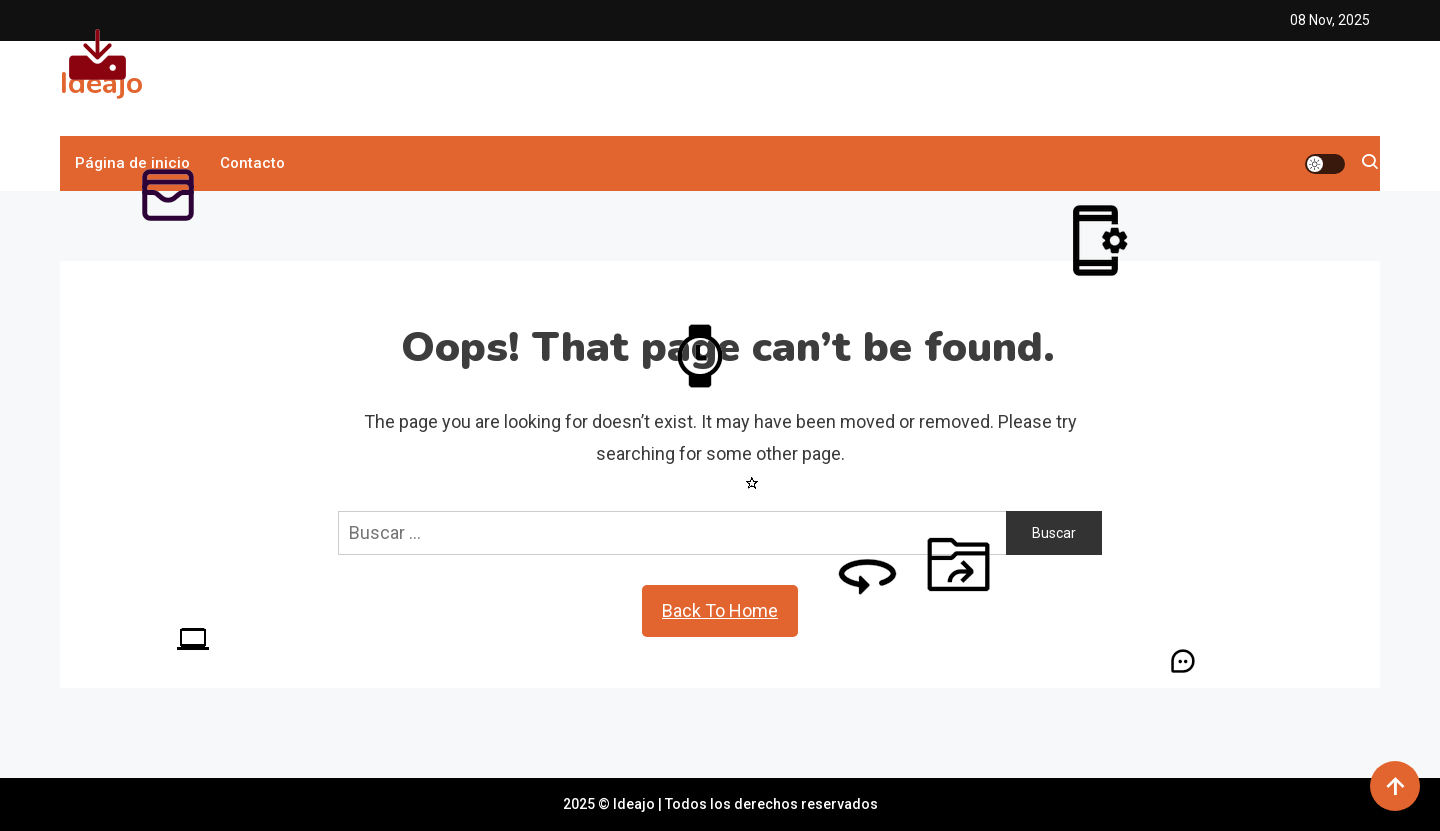  I want to click on access app settings, so click(1095, 240).